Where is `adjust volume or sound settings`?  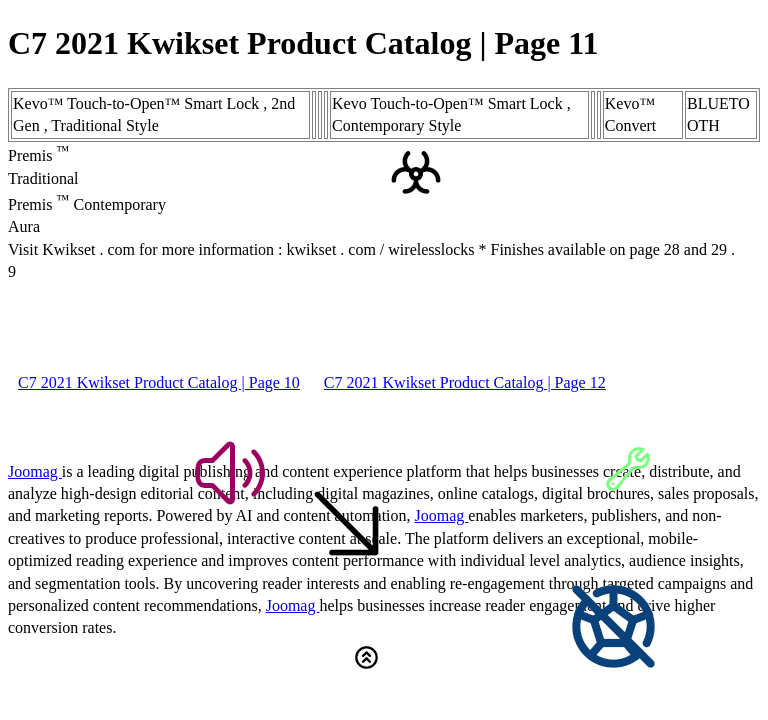
adjust volume or sound settings is located at coordinates (230, 473).